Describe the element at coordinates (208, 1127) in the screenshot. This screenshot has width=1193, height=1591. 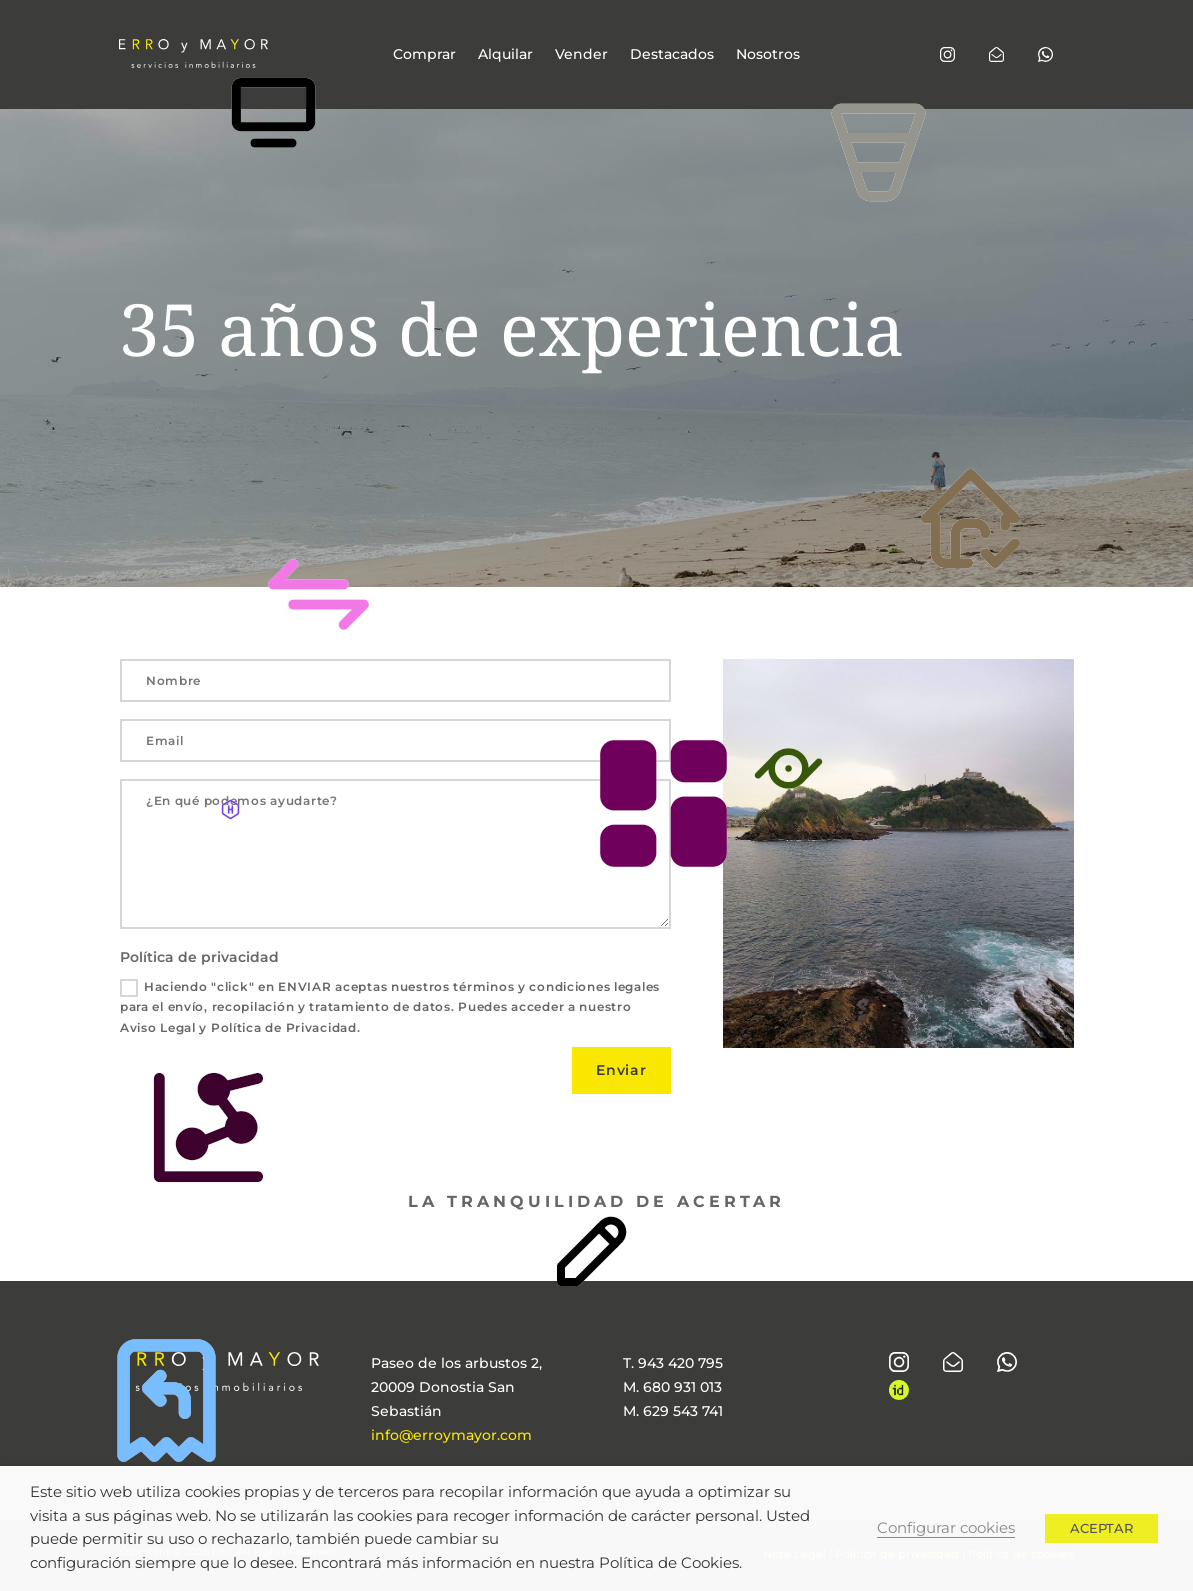
I see `view scatter plot or data visualization` at that location.